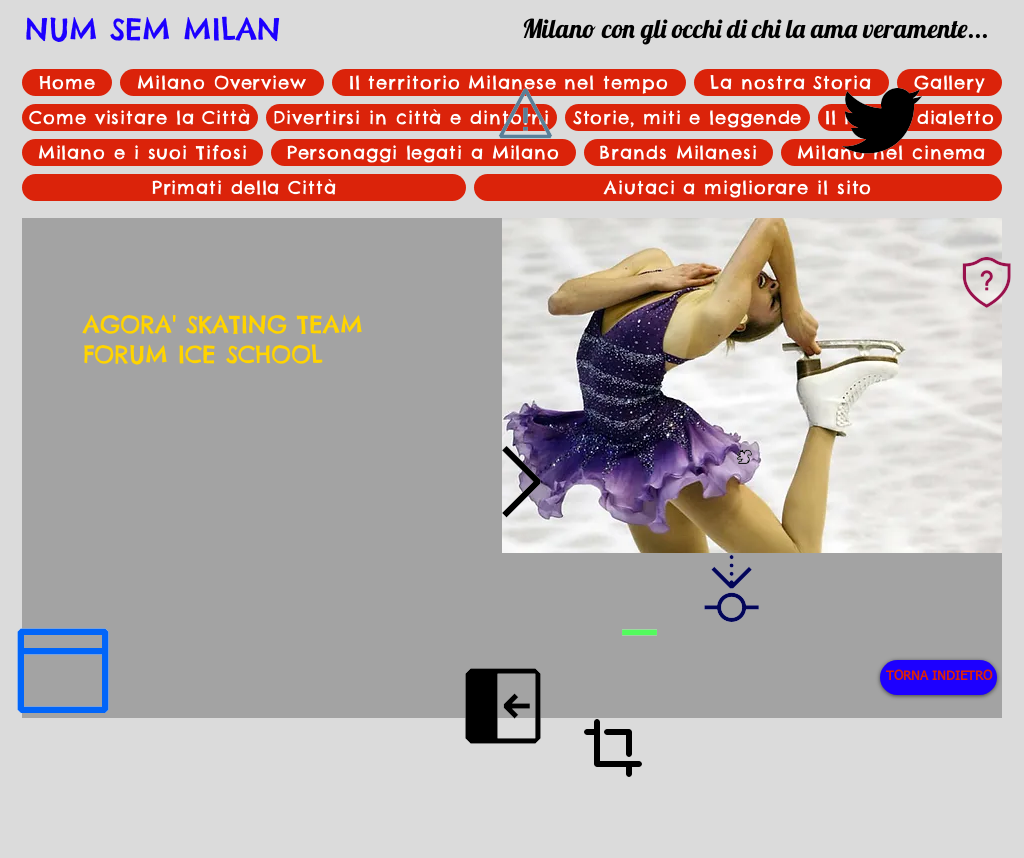 This screenshot has height=858, width=1024. What do you see at coordinates (744, 456) in the screenshot?
I see `access squirrel version control settings` at bounding box center [744, 456].